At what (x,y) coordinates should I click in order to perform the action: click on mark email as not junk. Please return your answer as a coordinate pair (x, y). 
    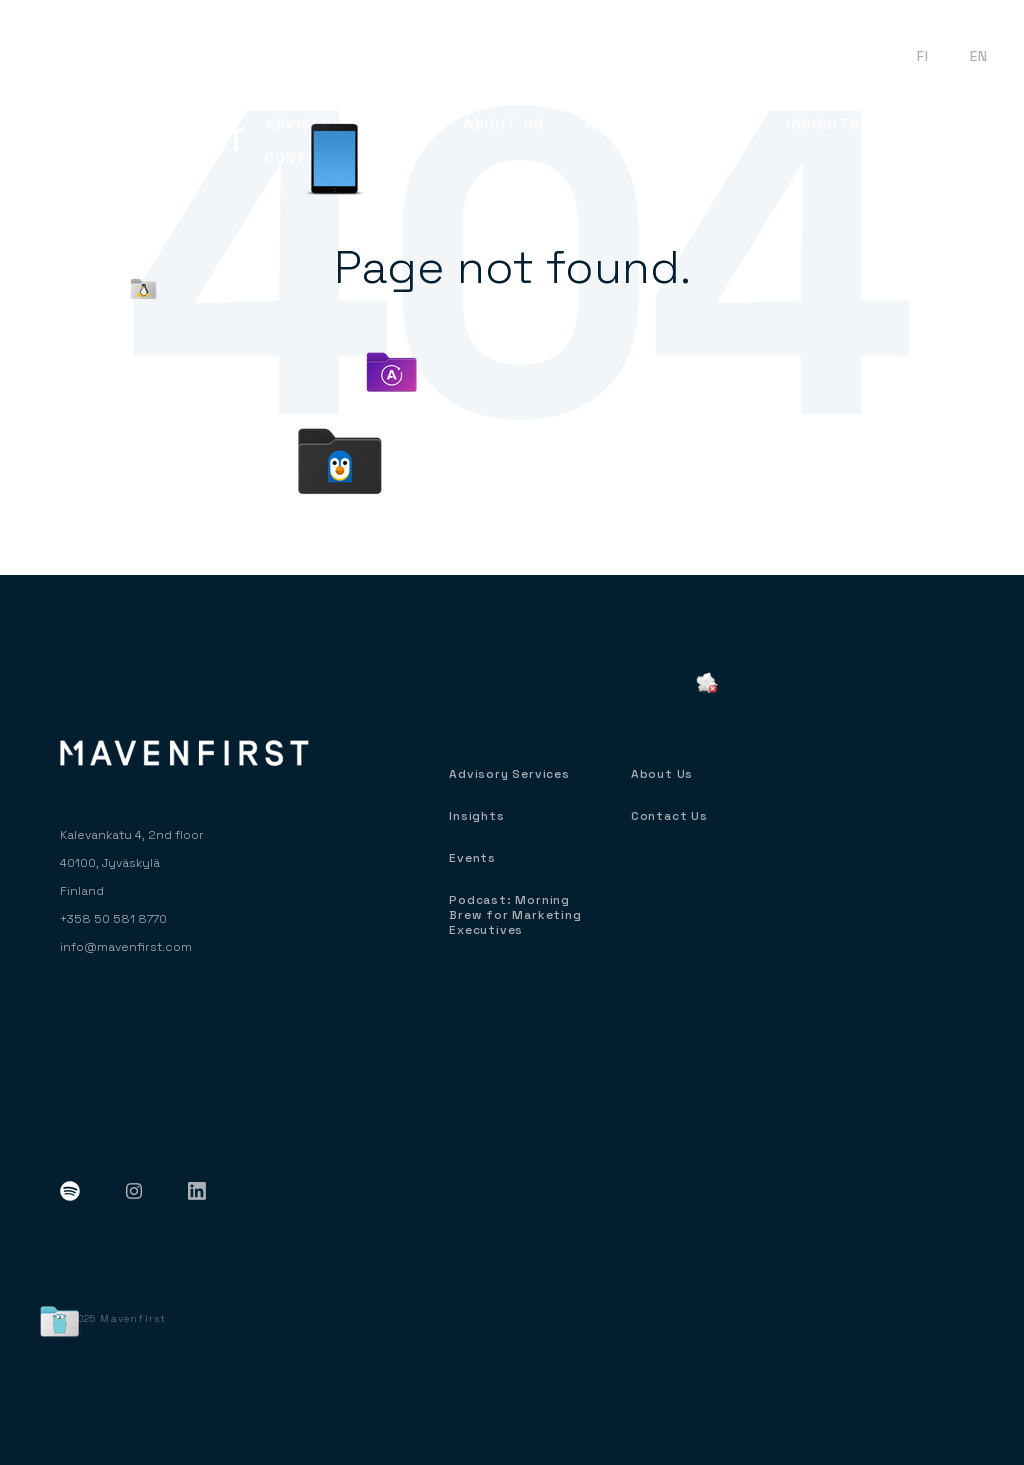
    Looking at the image, I should click on (707, 683).